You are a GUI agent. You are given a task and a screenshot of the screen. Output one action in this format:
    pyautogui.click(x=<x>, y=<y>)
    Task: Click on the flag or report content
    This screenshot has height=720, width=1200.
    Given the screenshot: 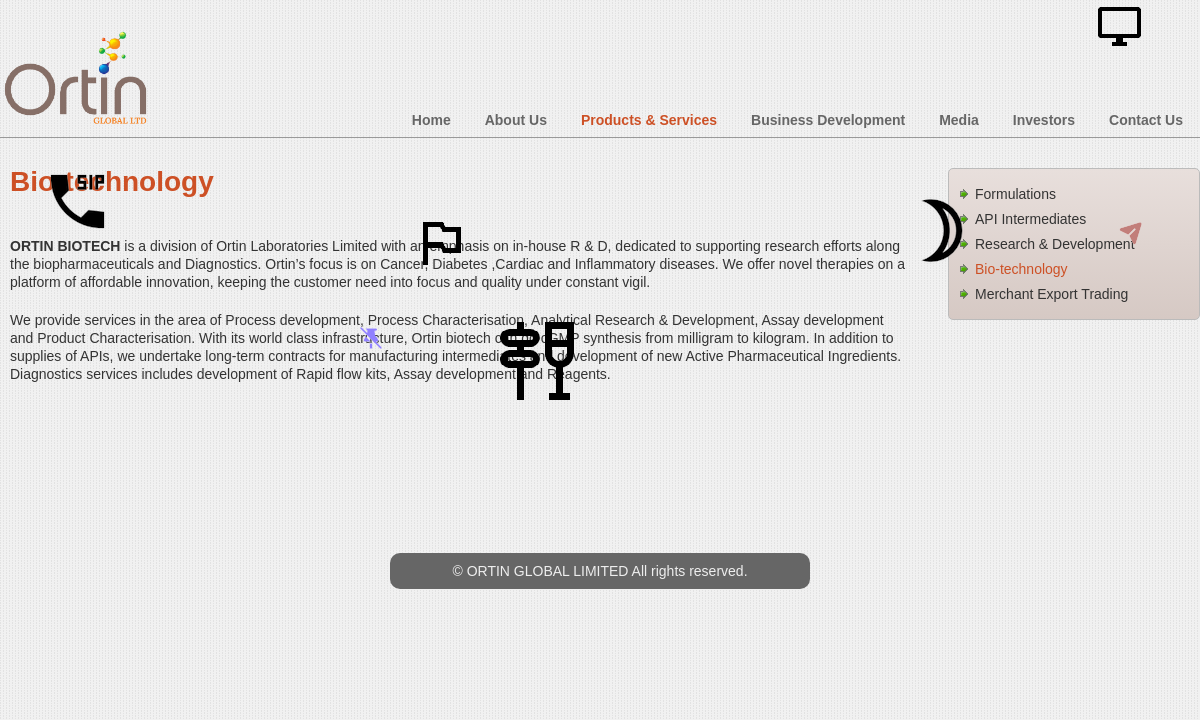 What is the action you would take?
    pyautogui.click(x=440, y=242)
    